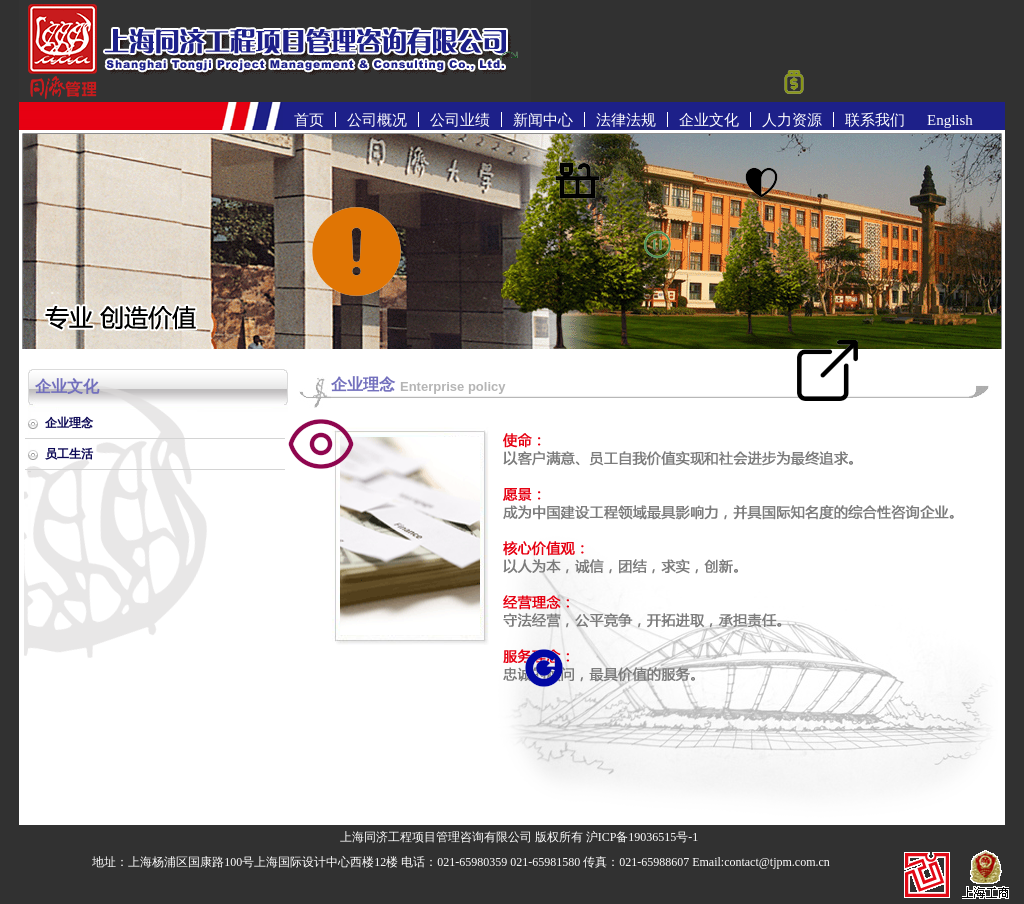  I want to click on pause media playback, so click(657, 244).